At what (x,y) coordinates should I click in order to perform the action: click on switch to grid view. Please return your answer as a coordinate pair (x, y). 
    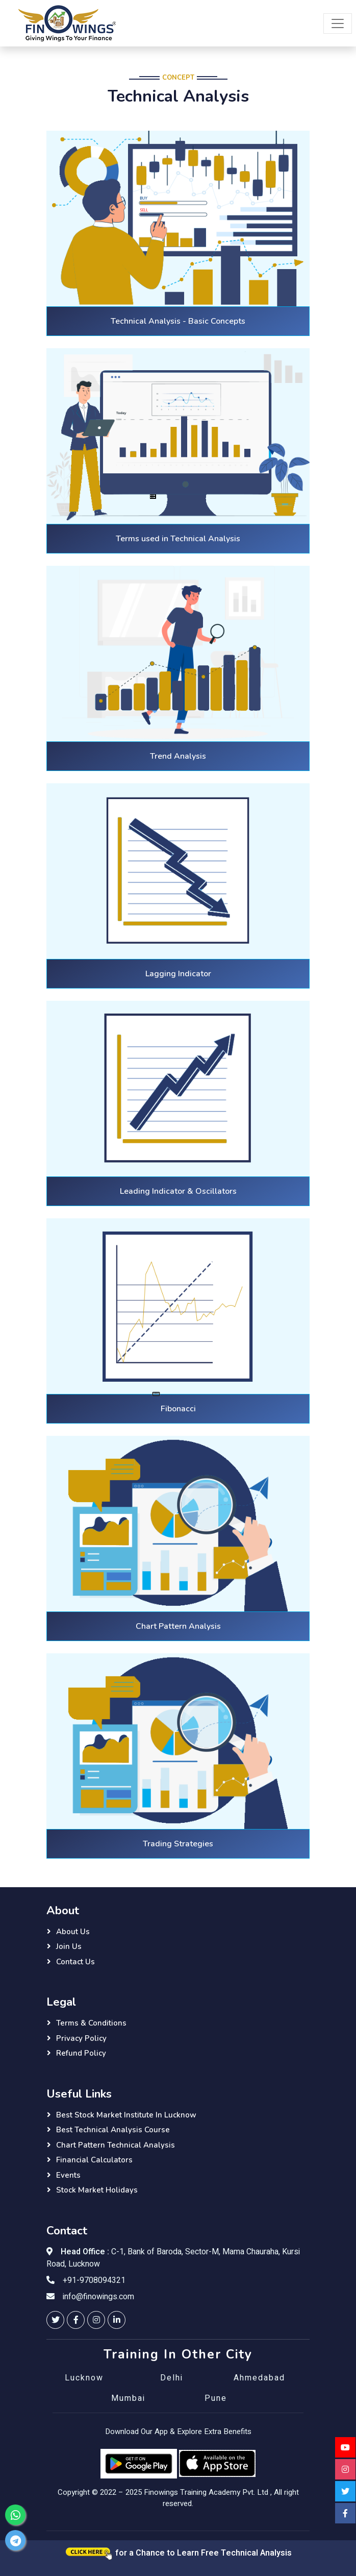
    Looking at the image, I should click on (152, 496).